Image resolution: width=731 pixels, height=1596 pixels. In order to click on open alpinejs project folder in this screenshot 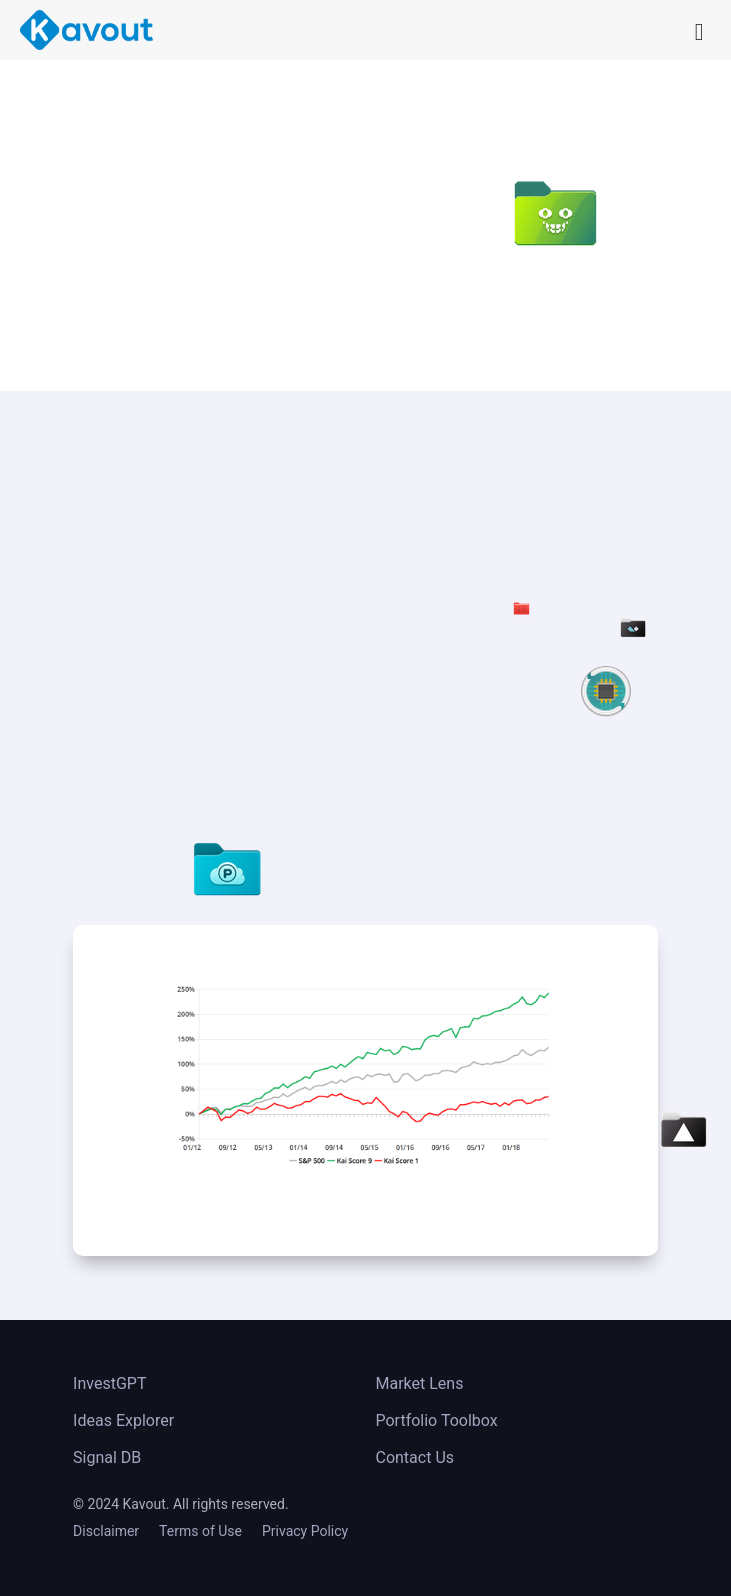, I will do `click(633, 628)`.